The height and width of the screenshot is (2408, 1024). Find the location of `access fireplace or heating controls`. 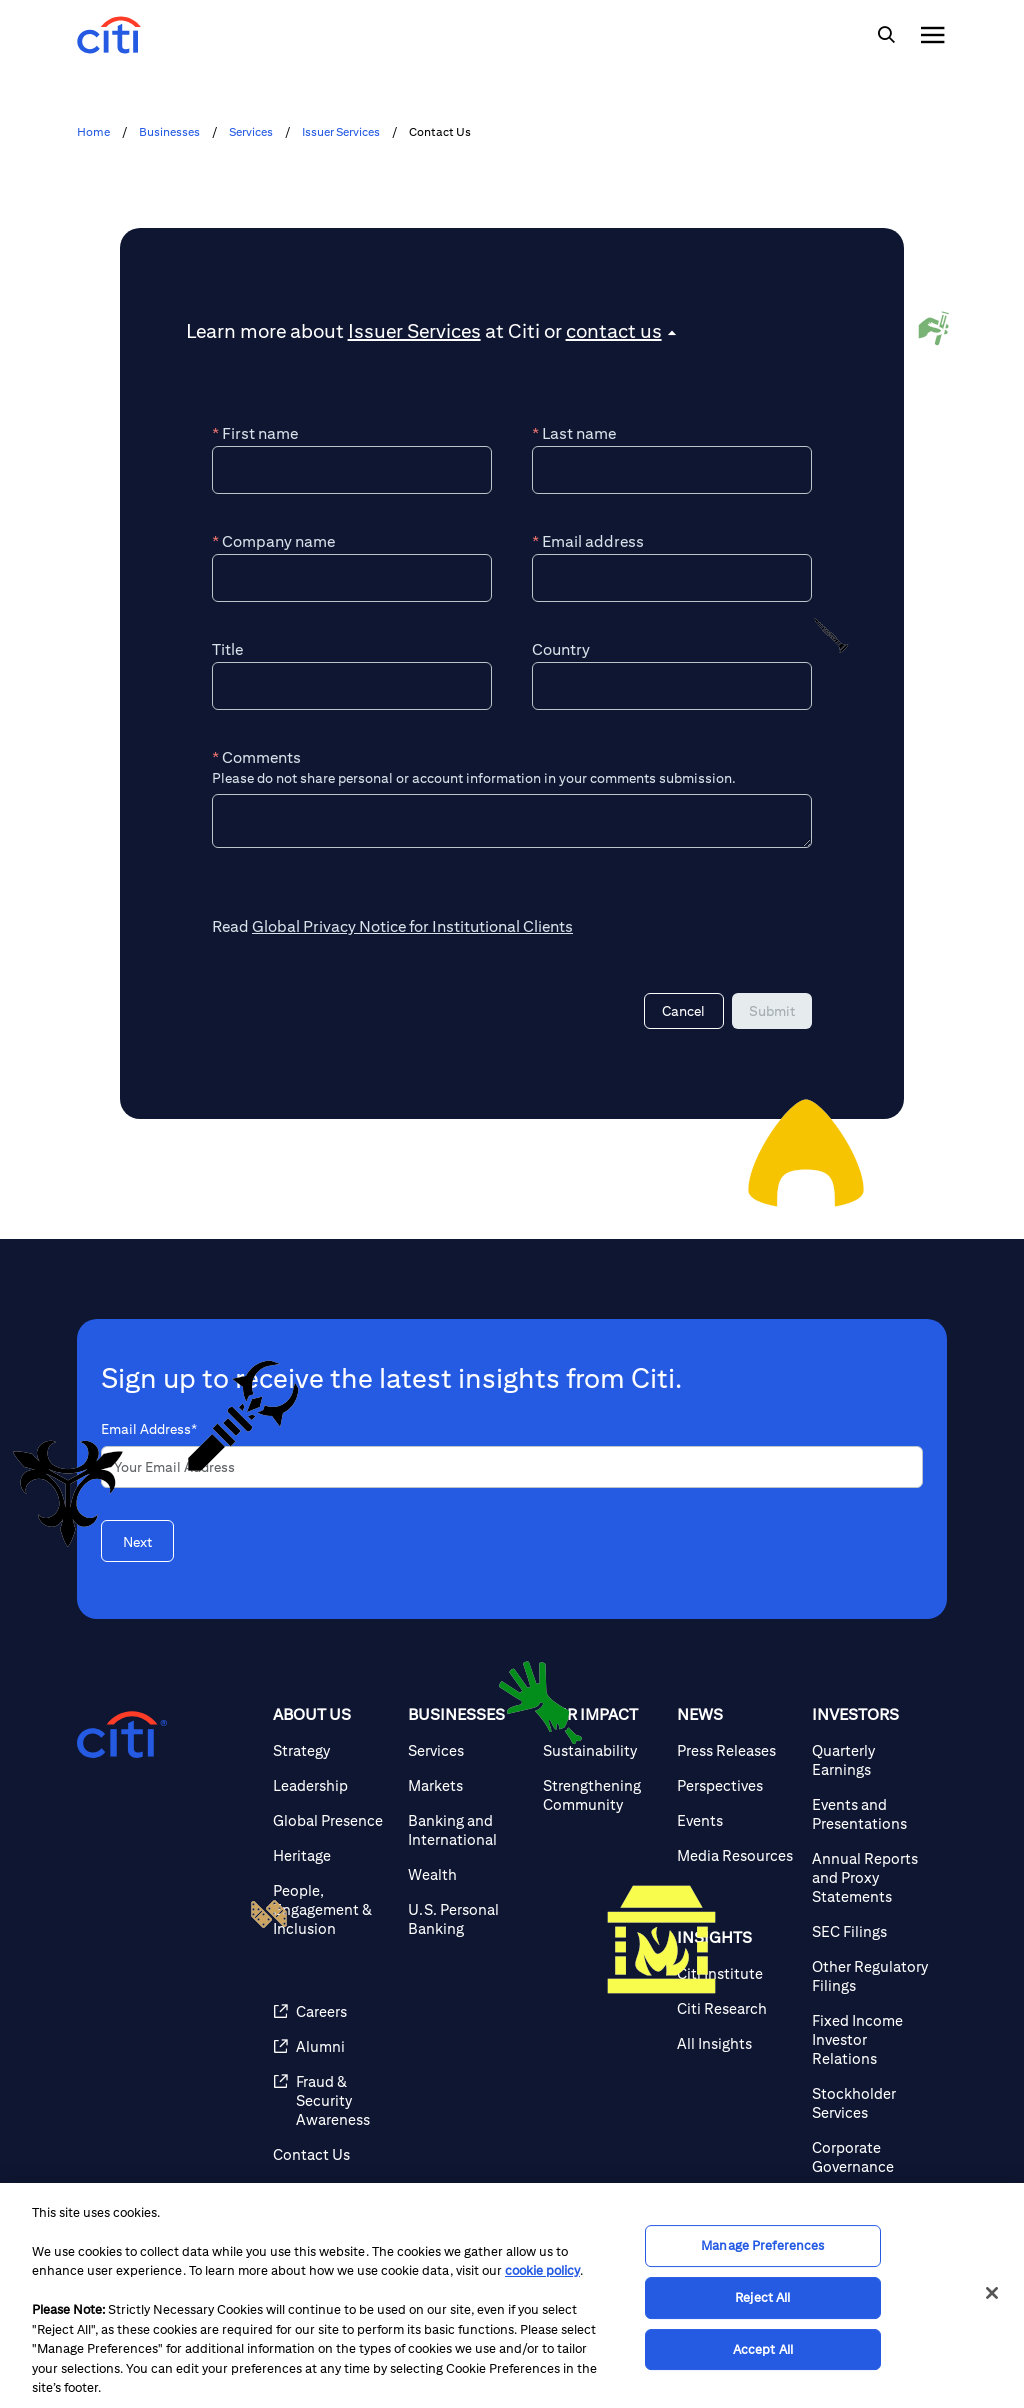

access fireplace or heating controls is located at coordinates (661, 1939).